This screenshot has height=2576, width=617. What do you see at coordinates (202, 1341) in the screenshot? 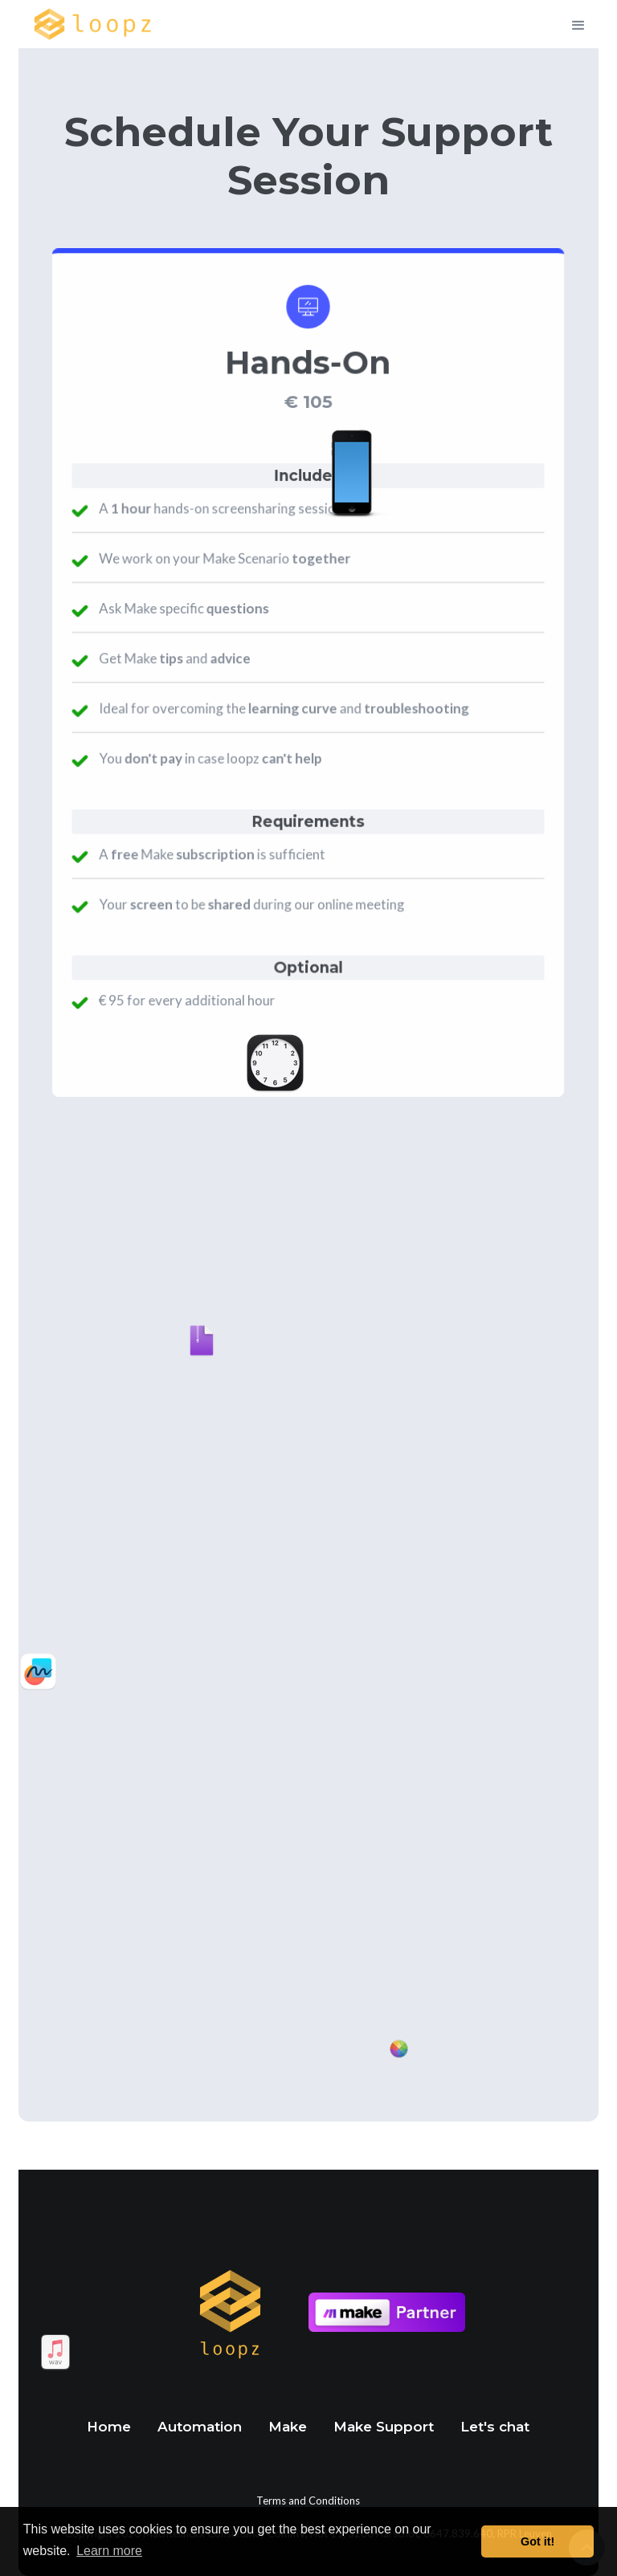
I see `a bzip-compressed tar archive file` at bounding box center [202, 1341].